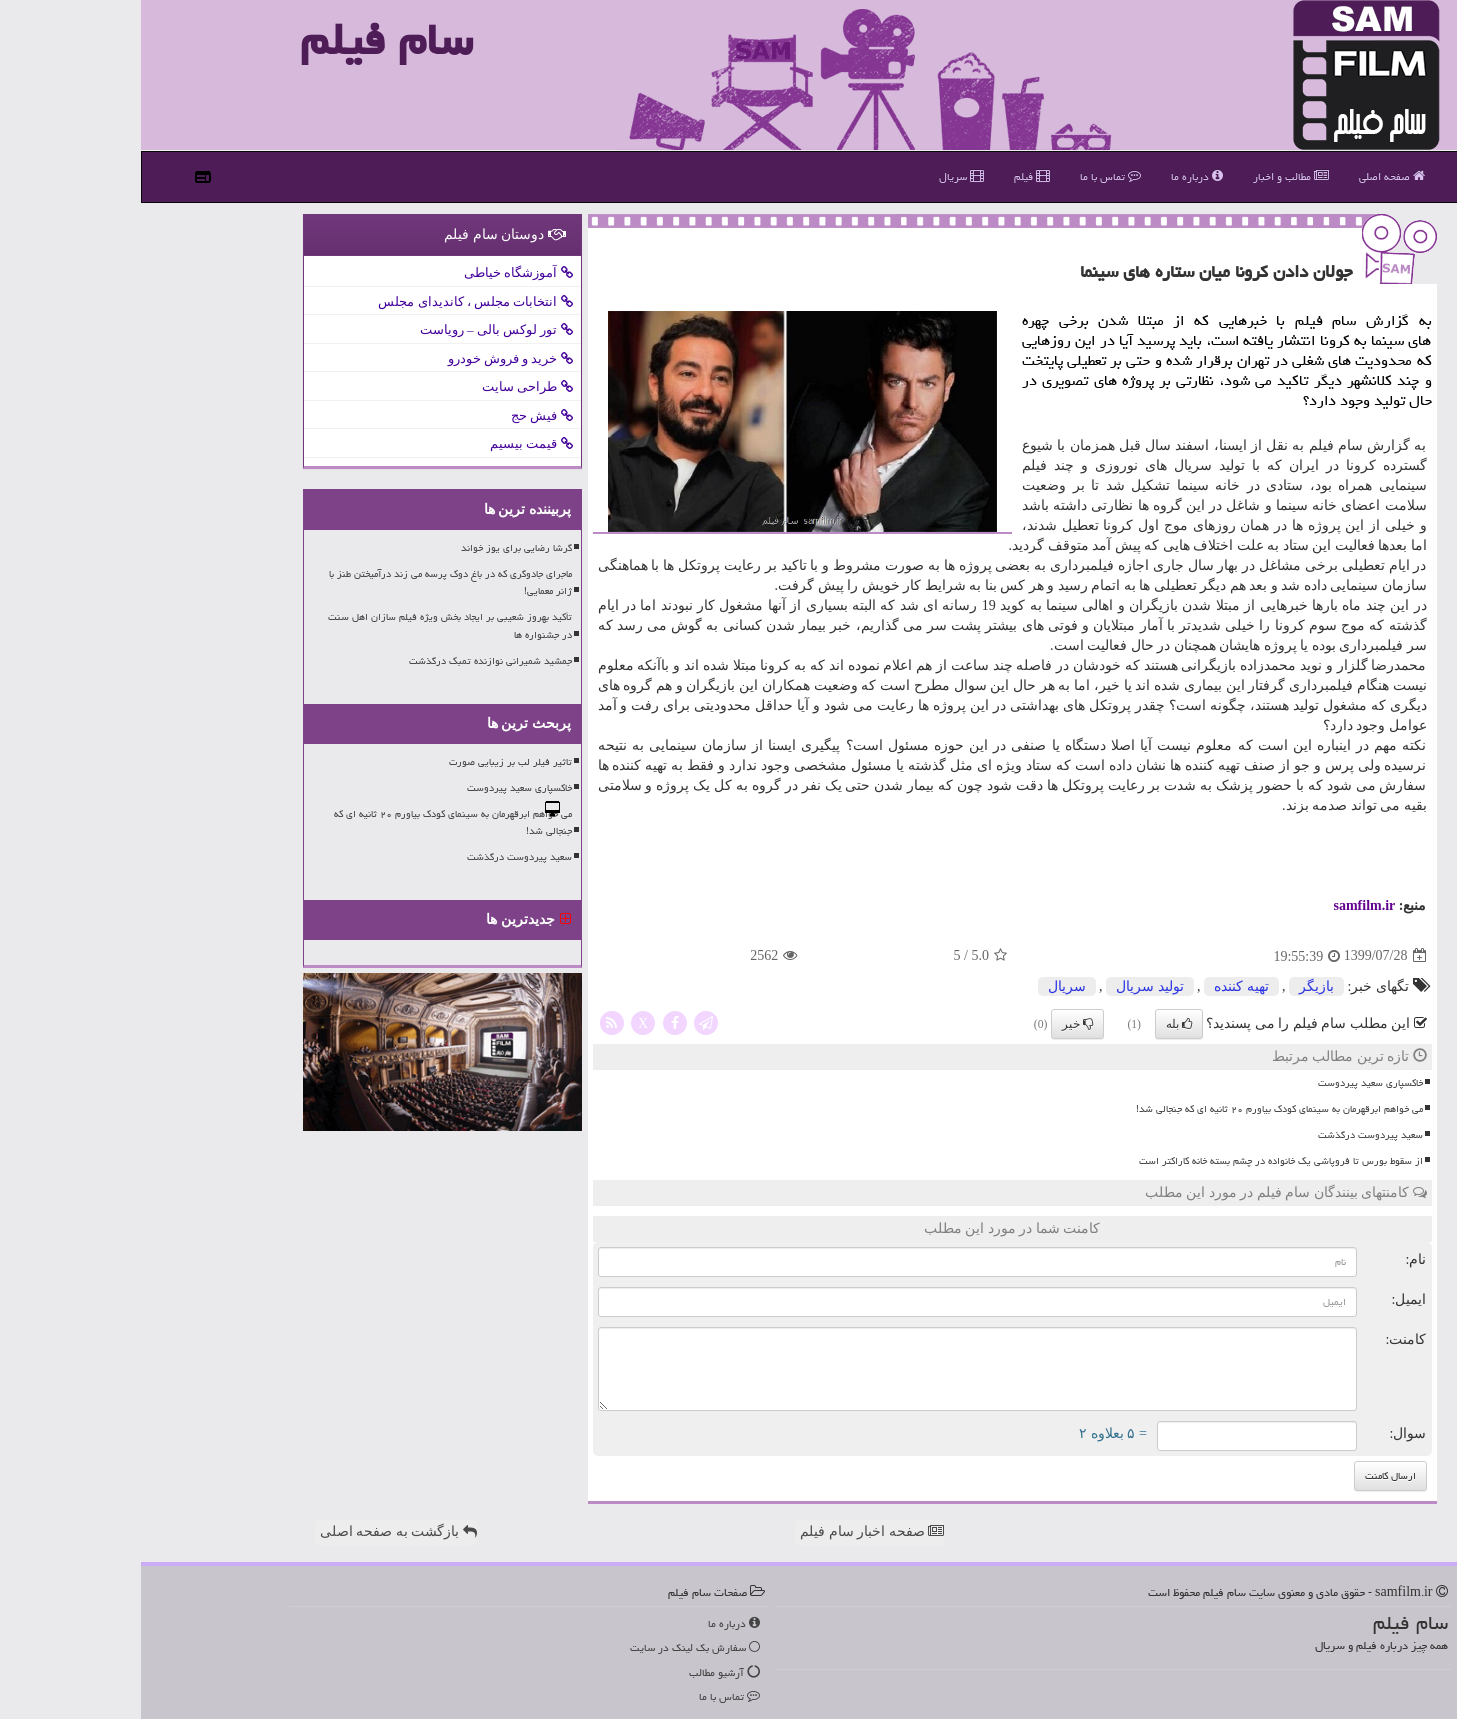 This screenshot has width=1457, height=1719. What do you see at coordinates (552, 808) in the screenshot?
I see `access desktop or computer settings` at bounding box center [552, 808].